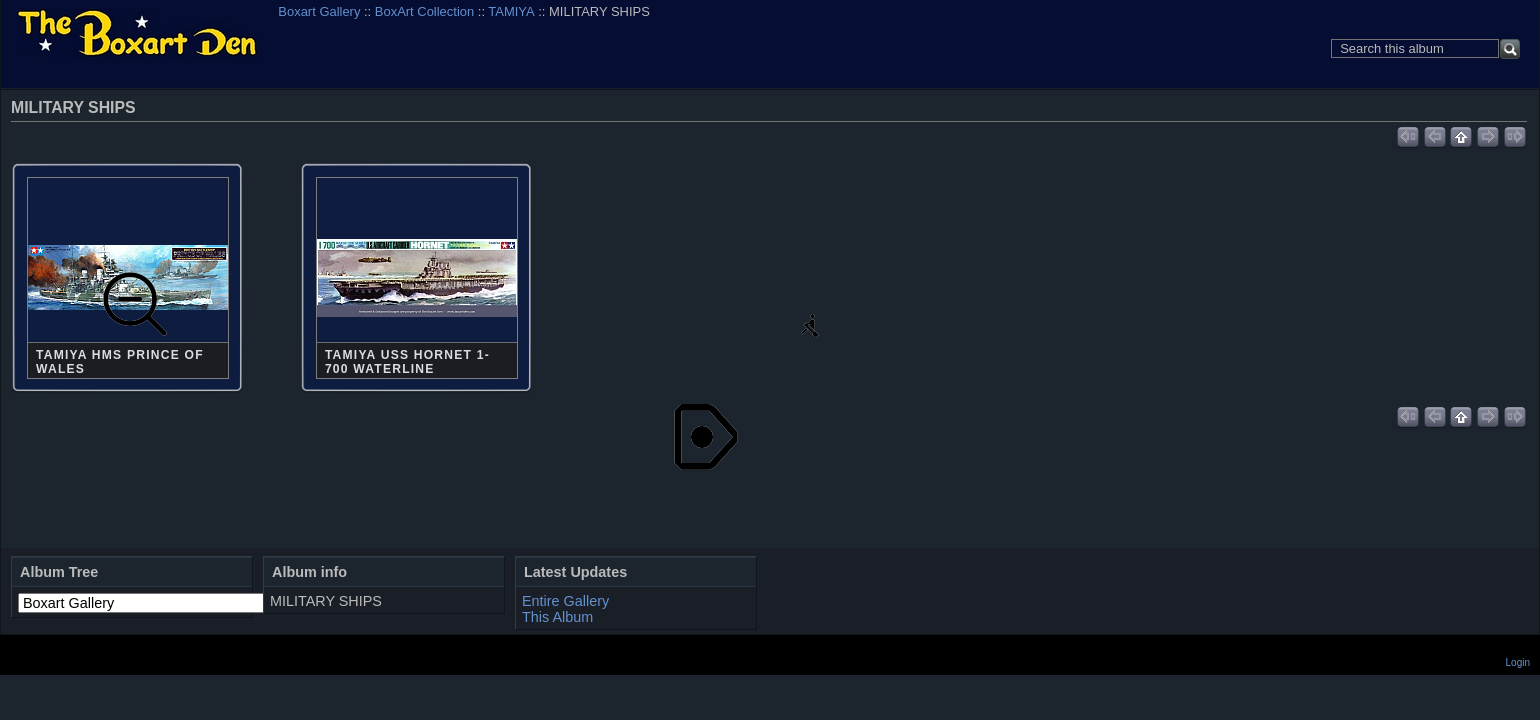 The height and width of the screenshot is (720, 1540). Describe the element at coordinates (702, 437) in the screenshot. I see `indicates the current active line during debugging` at that location.